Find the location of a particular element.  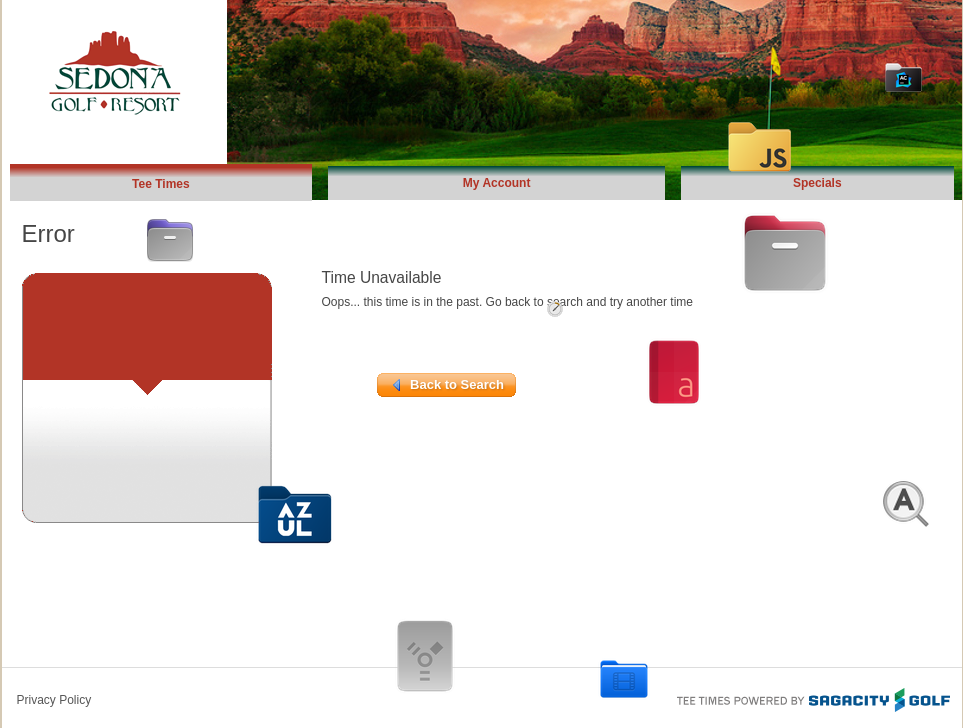

open the file manager application is located at coordinates (785, 253).